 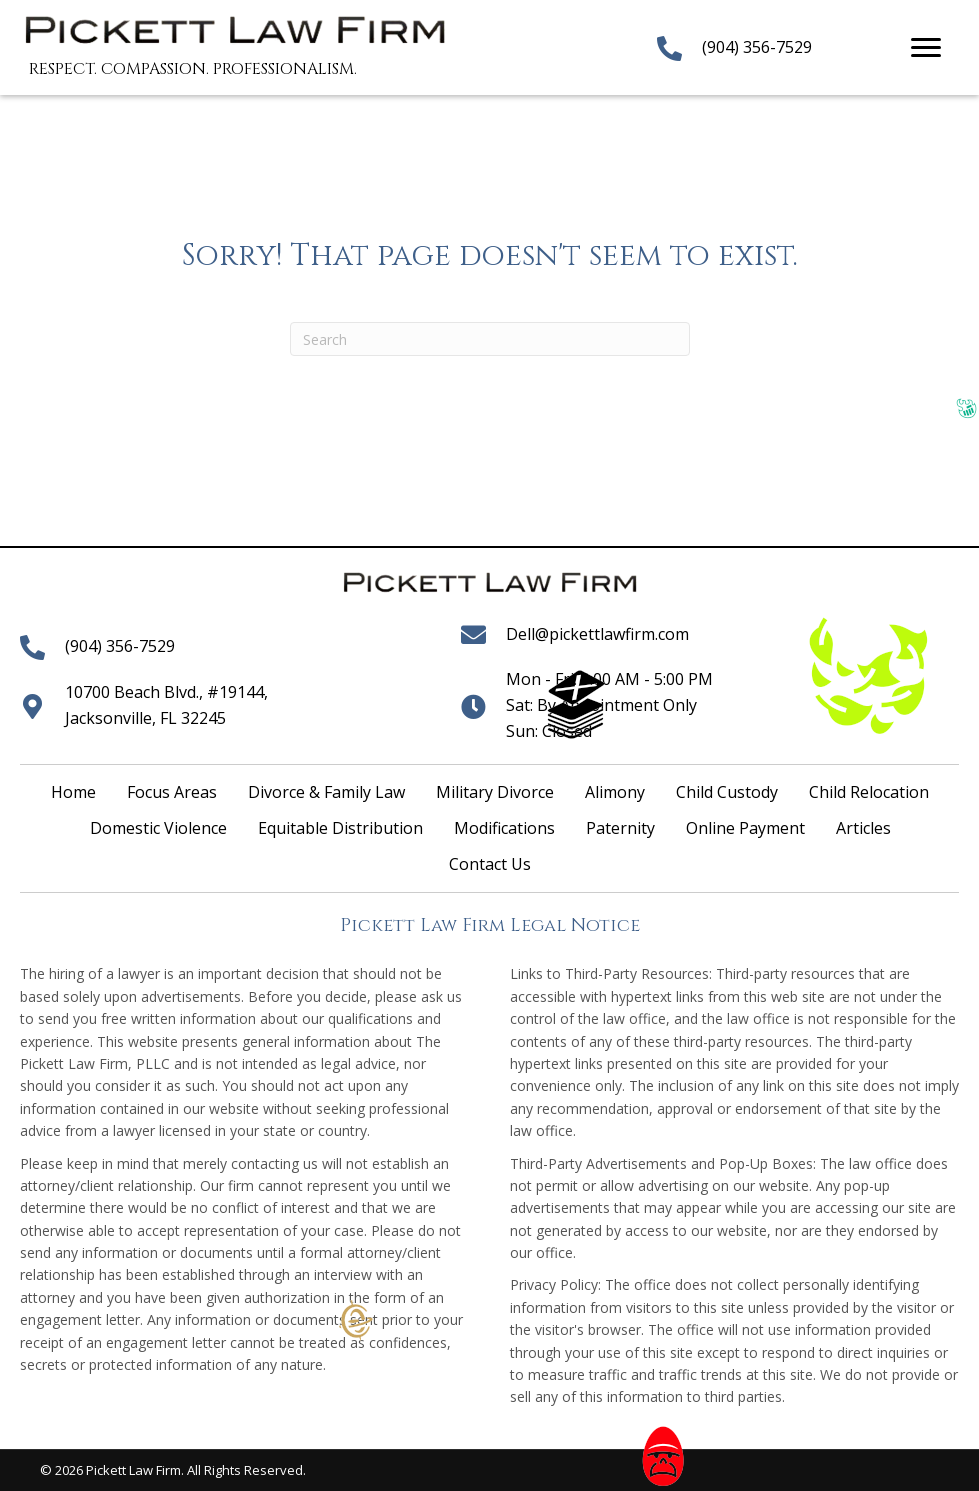 I want to click on activate fire punch ability or attack, so click(x=966, y=408).